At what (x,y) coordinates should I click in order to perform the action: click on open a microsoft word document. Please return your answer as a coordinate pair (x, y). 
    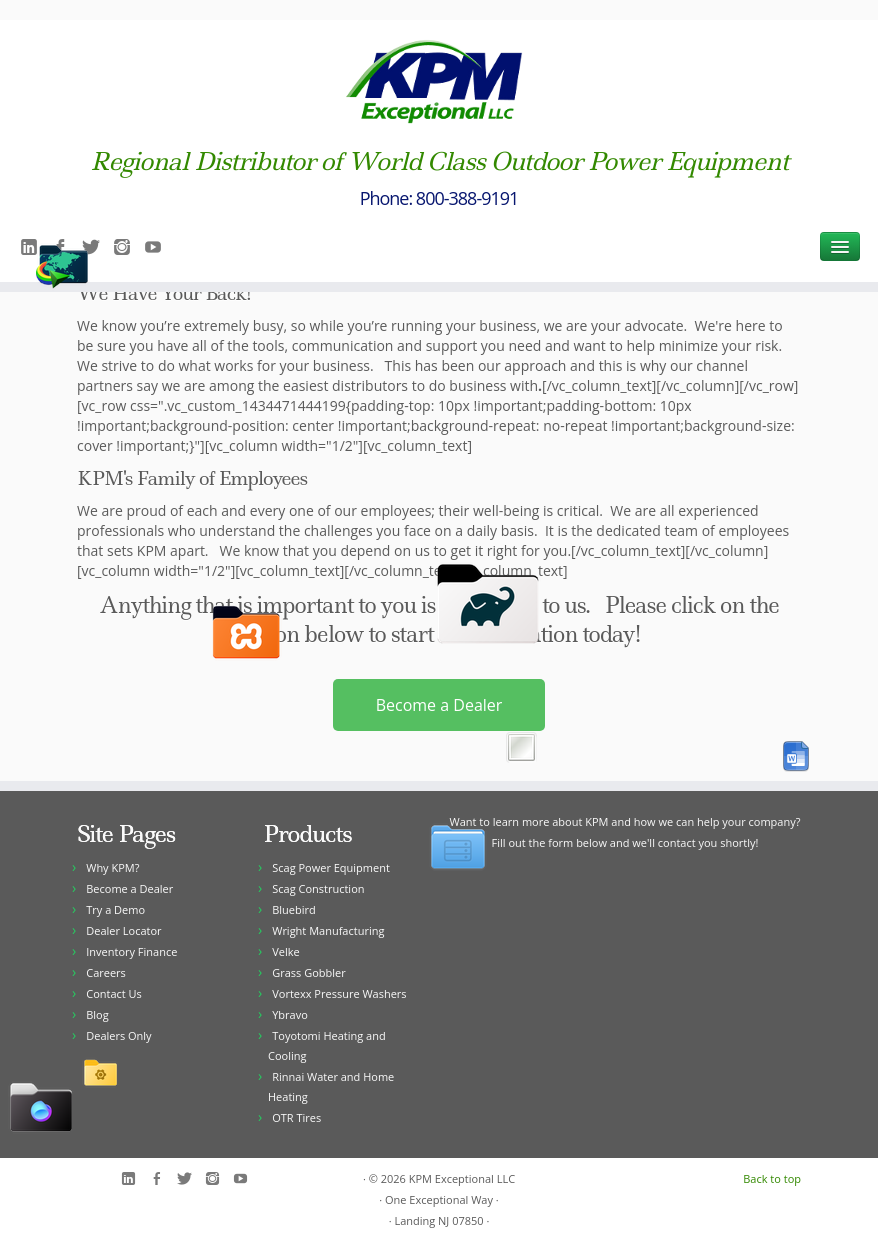
    Looking at the image, I should click on (796, 756).